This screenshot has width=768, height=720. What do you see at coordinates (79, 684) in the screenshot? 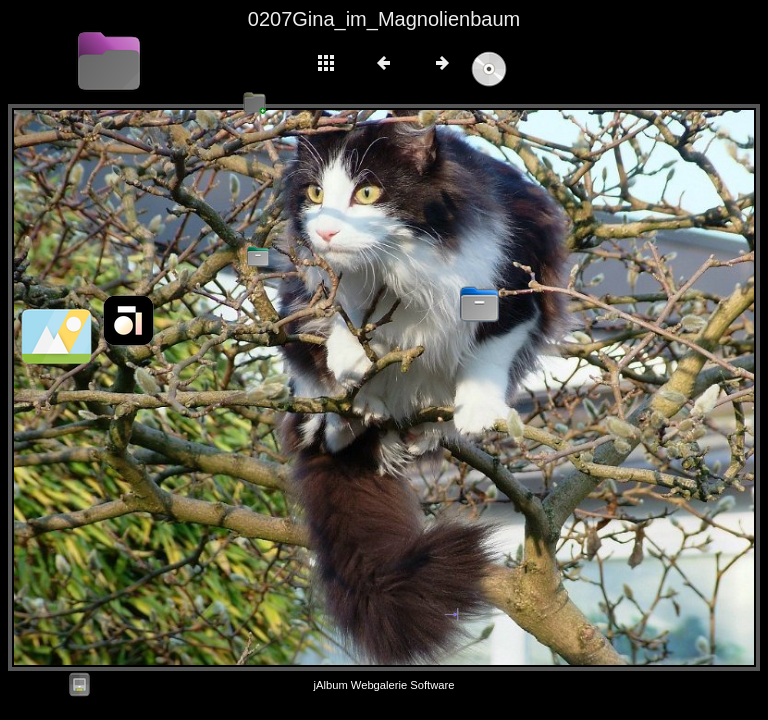
I see `sega genesis ROM file` at bounding box center [79, 684].